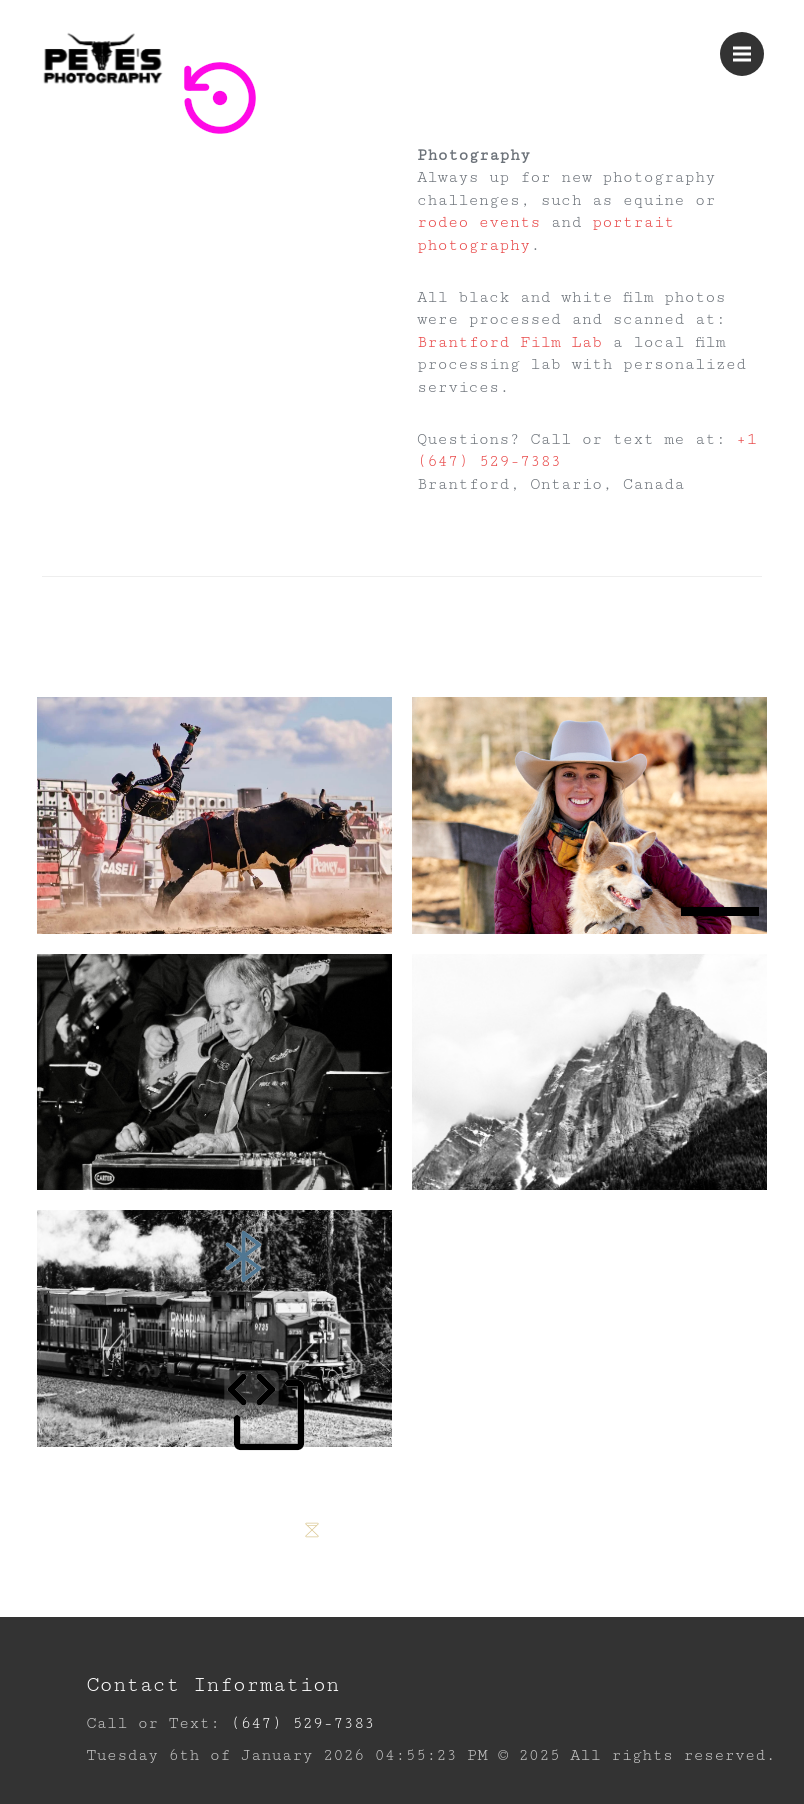 The height and width of the screenshot is (1804, 804). What do you see at coordinates (720, 946) in the screenshot?
I see `maximize window to full screen` at bounding box center [720, 946].